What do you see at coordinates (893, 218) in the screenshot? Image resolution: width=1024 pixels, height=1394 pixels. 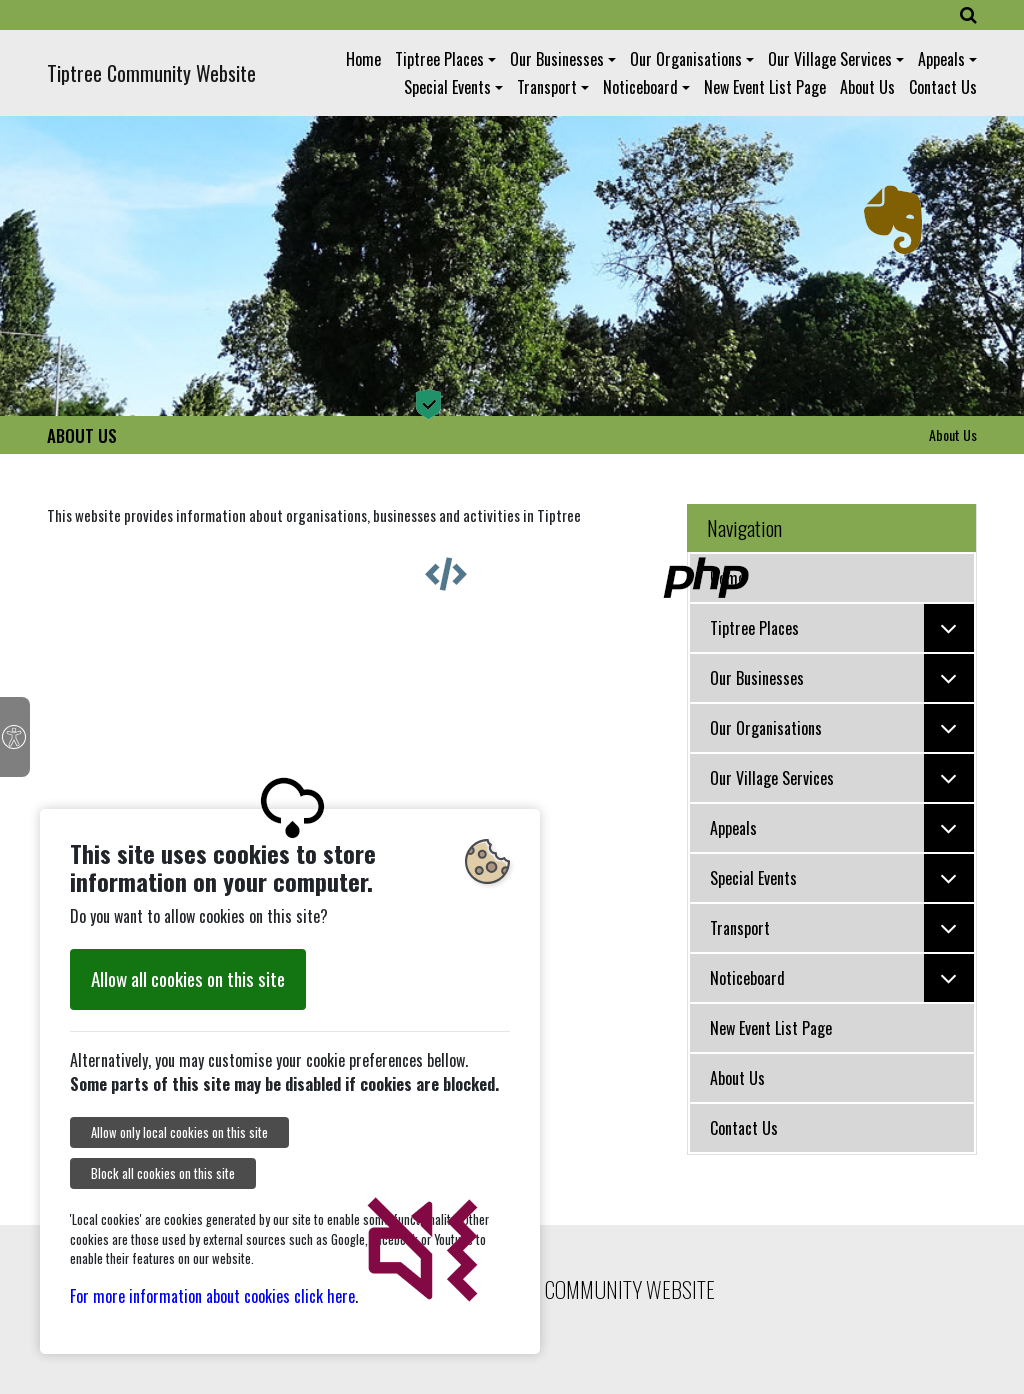 I see `open Evernote app` at bounding box center [893, 218].